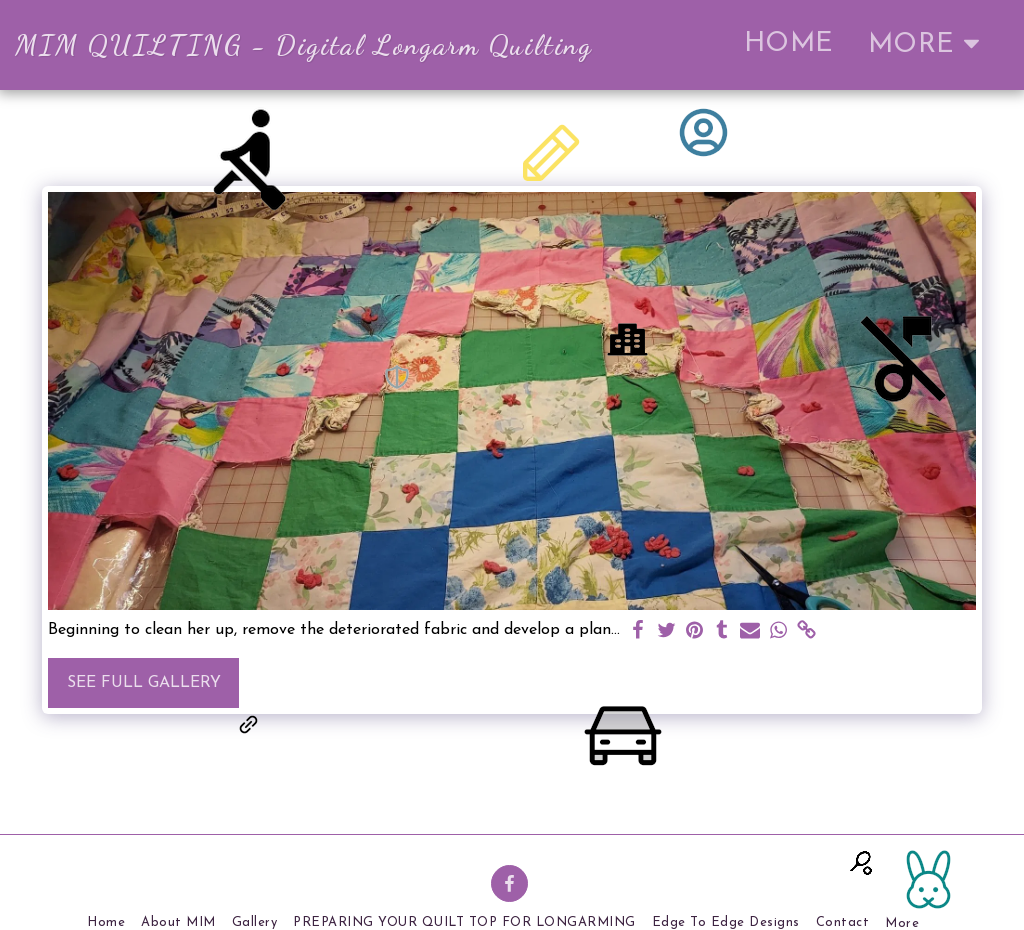  What do you see at coordinates (248, 724) in the screenshot?
I see `copy or share a link` at bounding box center [248, 724].